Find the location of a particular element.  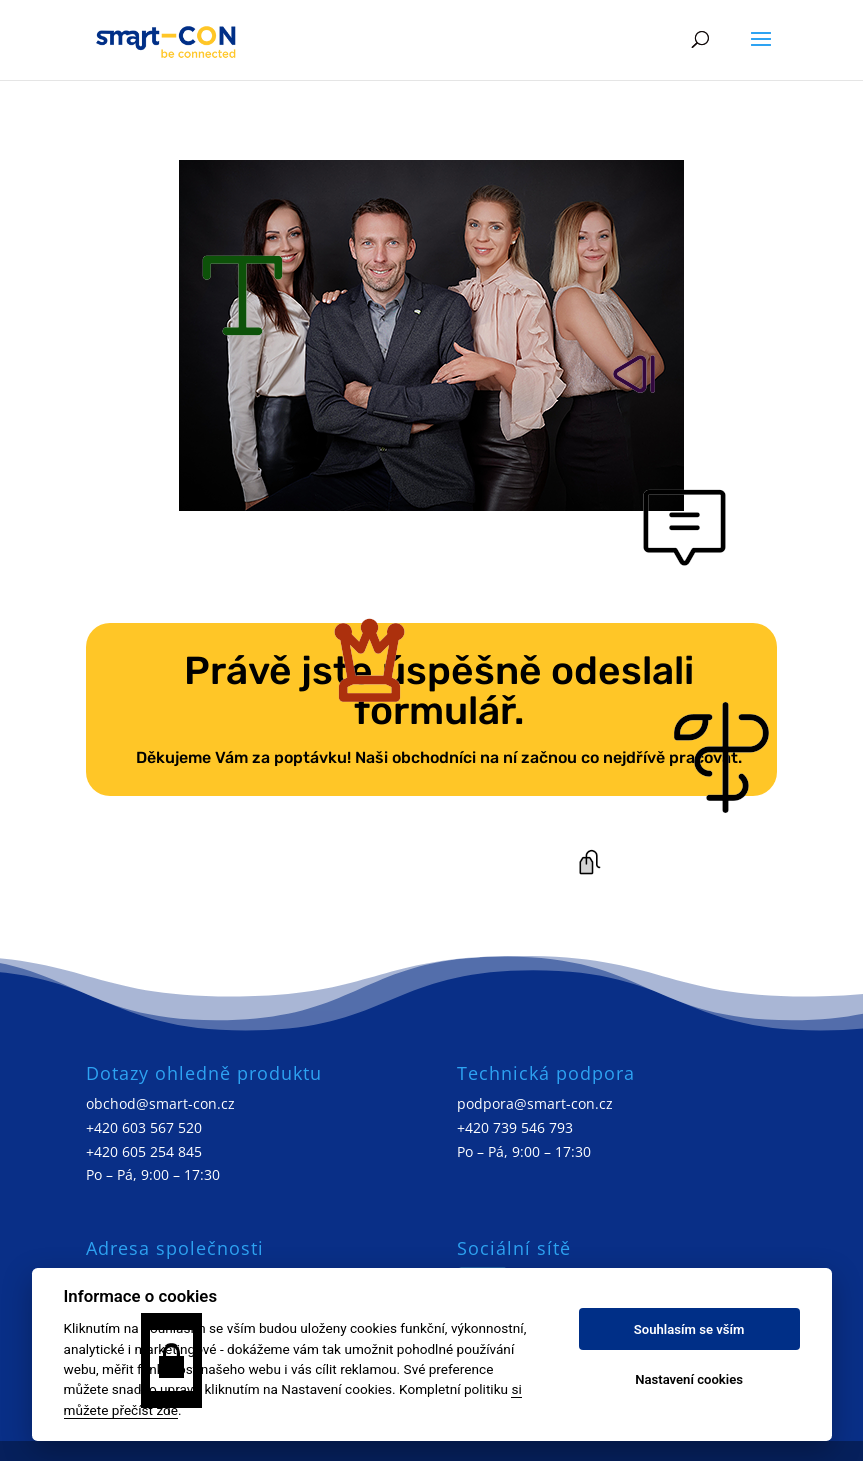

skip to previous track or beginning is located at coordinates (634, 374).